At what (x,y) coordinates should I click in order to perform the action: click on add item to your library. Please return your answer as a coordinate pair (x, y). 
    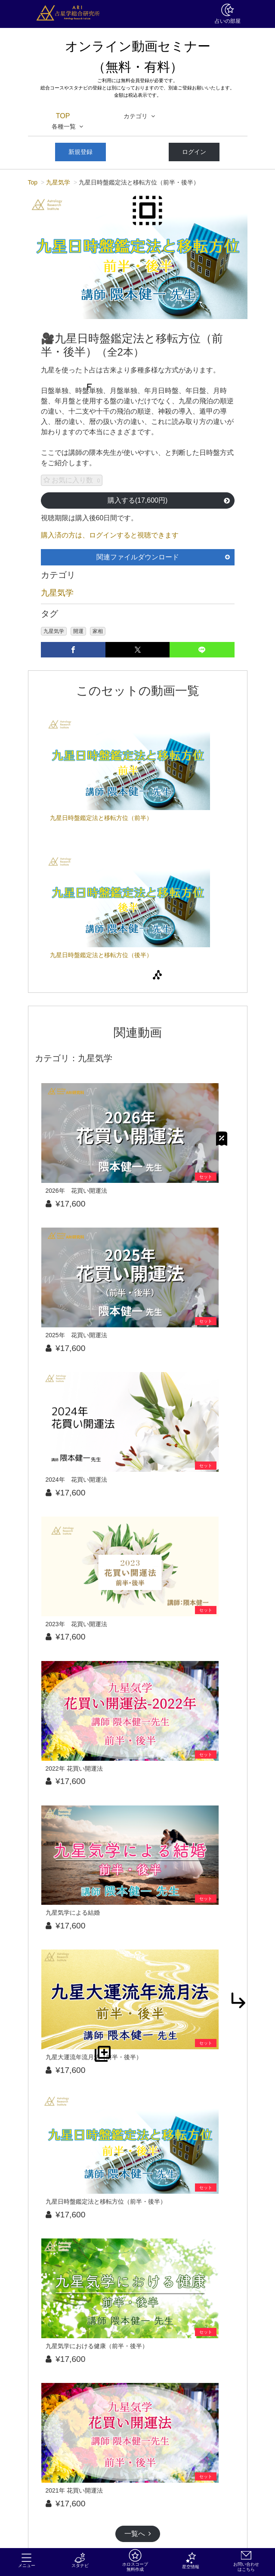
    Looking at the image, I should click on (102, 2054).